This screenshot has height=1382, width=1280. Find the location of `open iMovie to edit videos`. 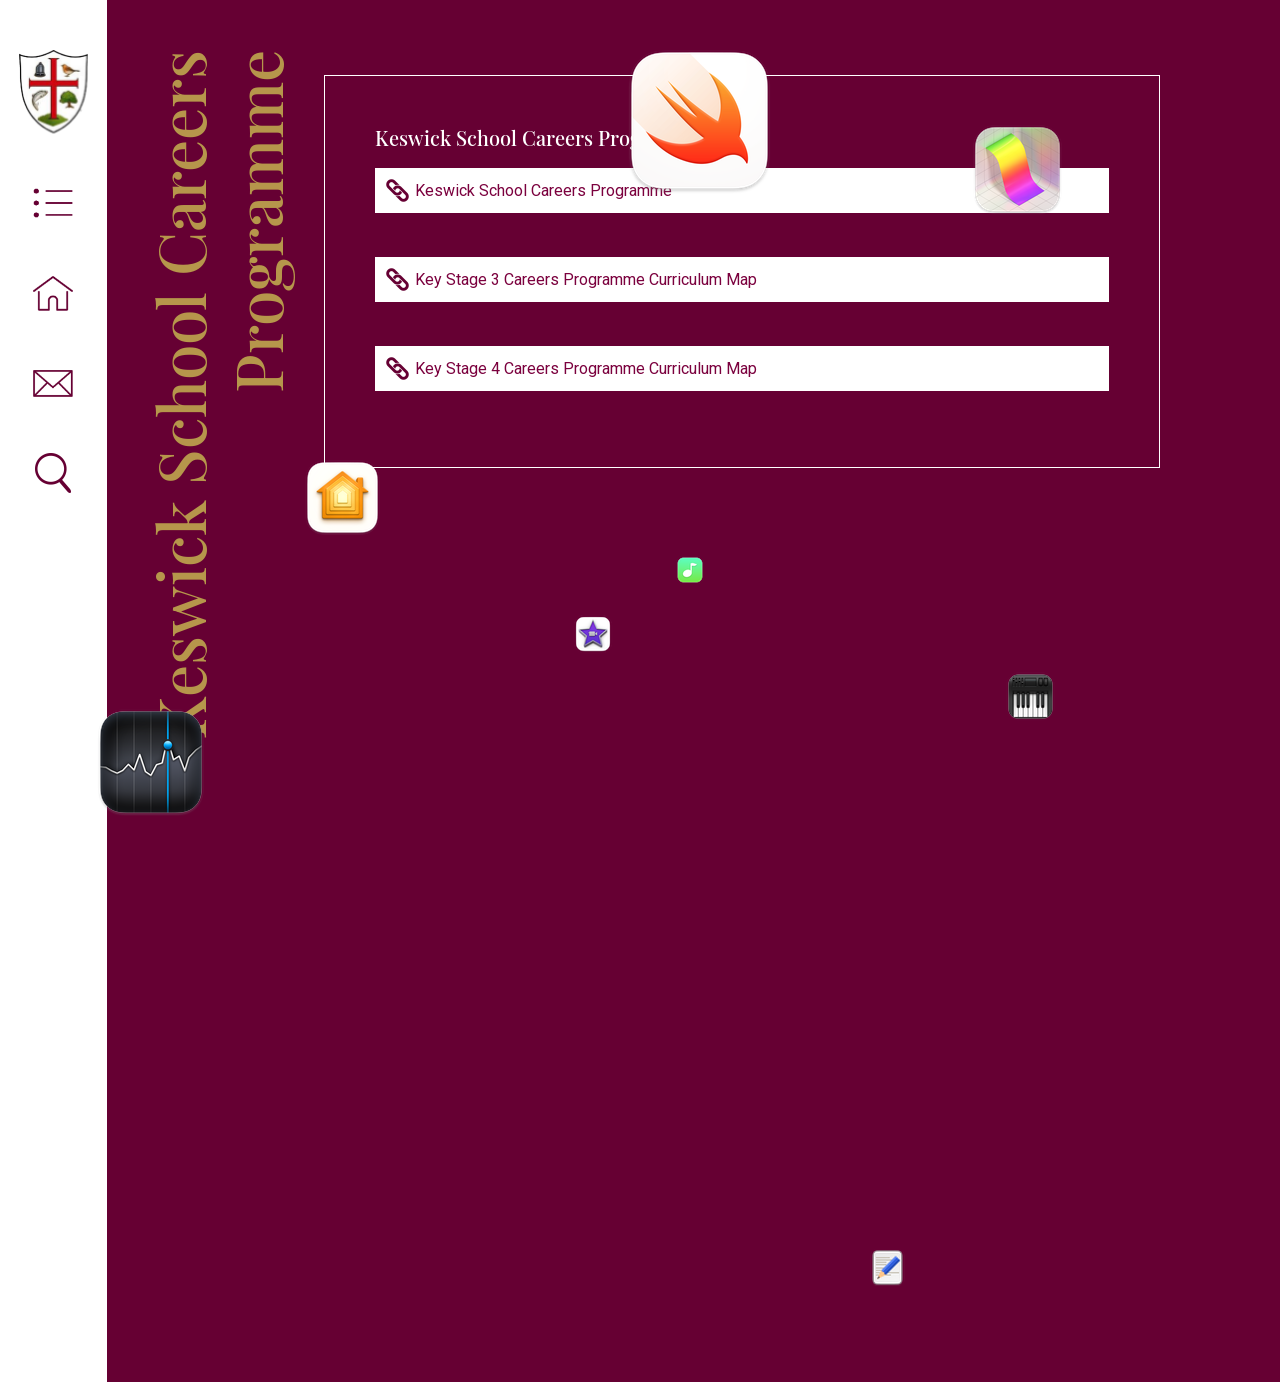

open iMovie to edit videos is located at coordinates (593, 634).